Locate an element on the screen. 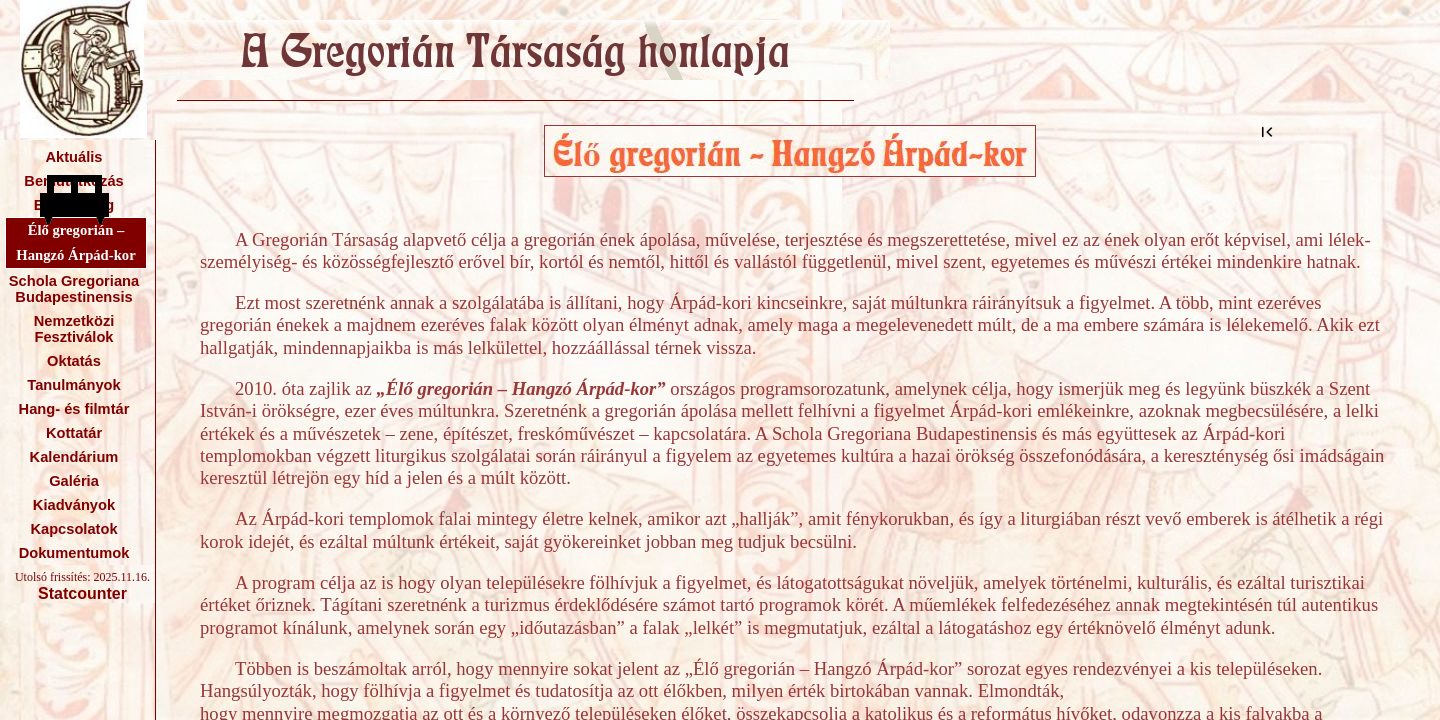  view bedroom or sleeping accommodations is located at coordinates (74, 199).